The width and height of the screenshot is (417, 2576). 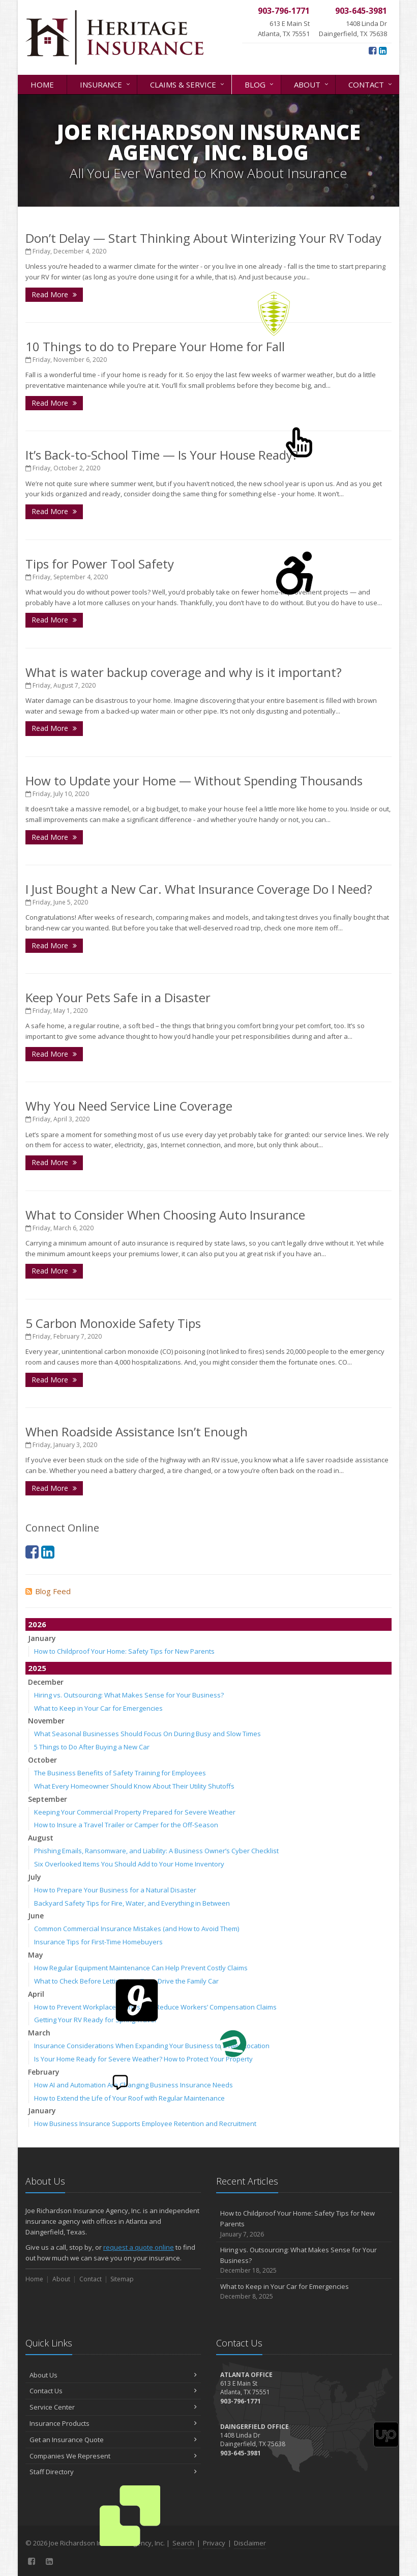 I want to click on link to upwork freelancer profile, so click(x=386, y=2435).